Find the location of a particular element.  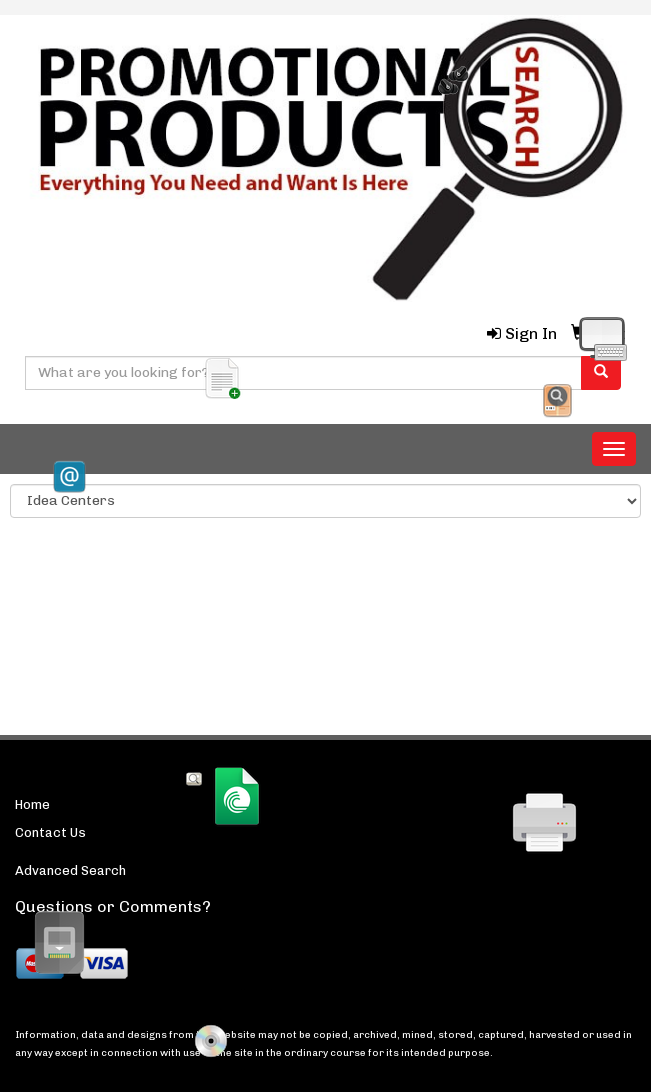

print the current file or document is located at coordinates (544, 822).